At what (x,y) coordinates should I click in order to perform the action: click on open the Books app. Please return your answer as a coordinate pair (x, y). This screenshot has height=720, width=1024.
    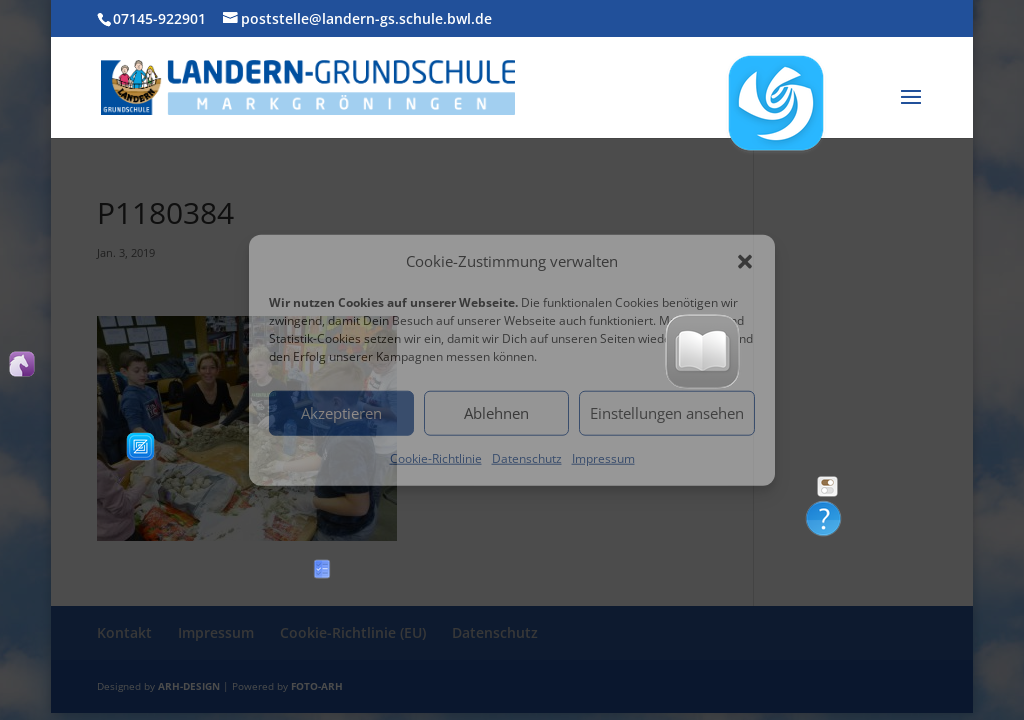
    Looking at the image, I should click on (702, 351).